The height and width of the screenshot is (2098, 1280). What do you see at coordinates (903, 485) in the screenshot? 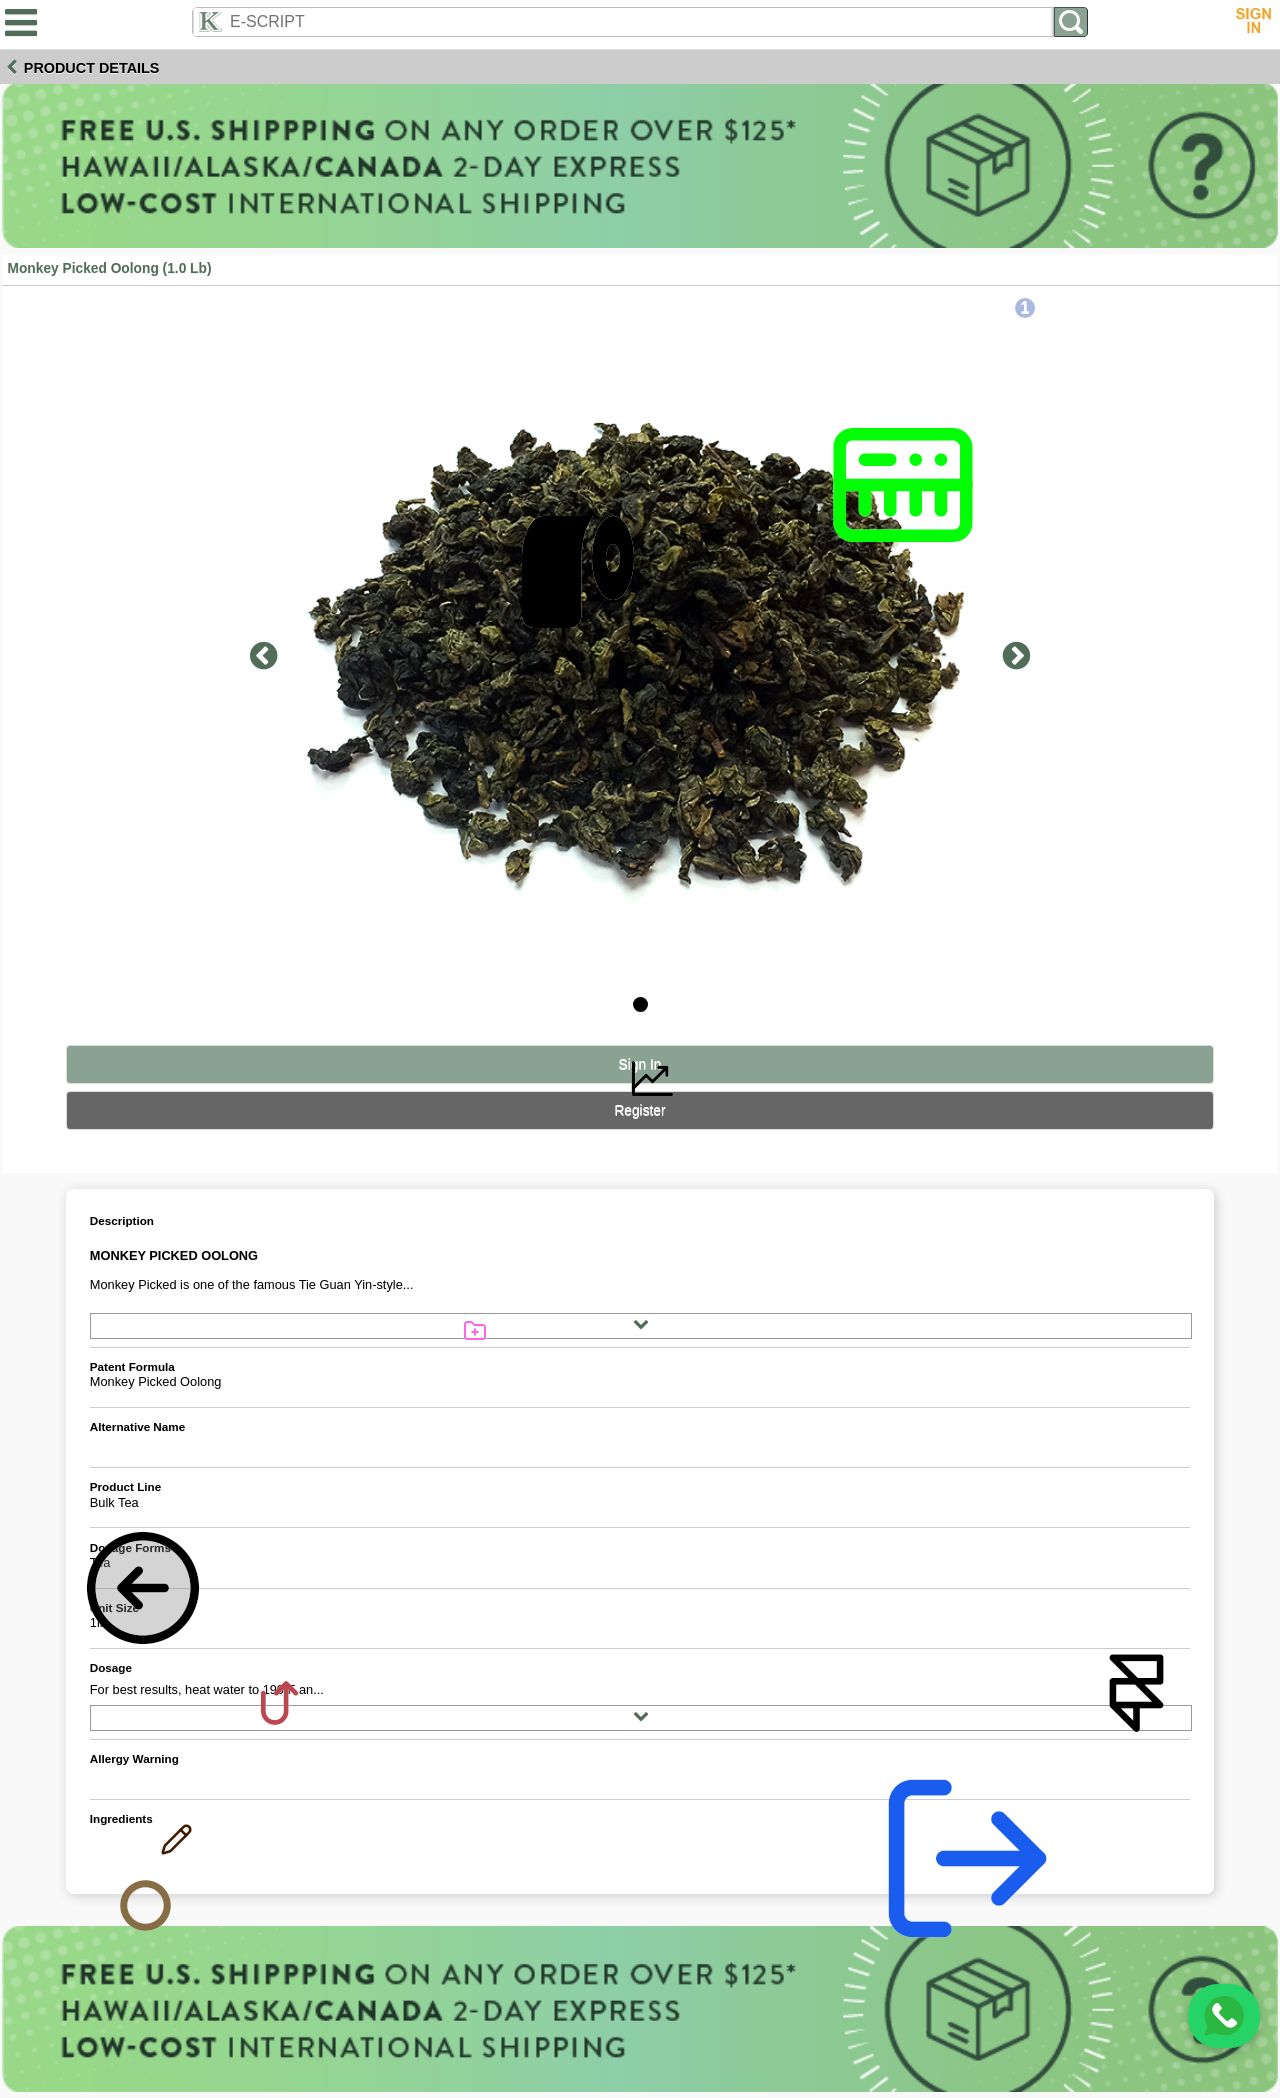
I see `open music keyboard or piano tool` at bounding box center [903, 485].